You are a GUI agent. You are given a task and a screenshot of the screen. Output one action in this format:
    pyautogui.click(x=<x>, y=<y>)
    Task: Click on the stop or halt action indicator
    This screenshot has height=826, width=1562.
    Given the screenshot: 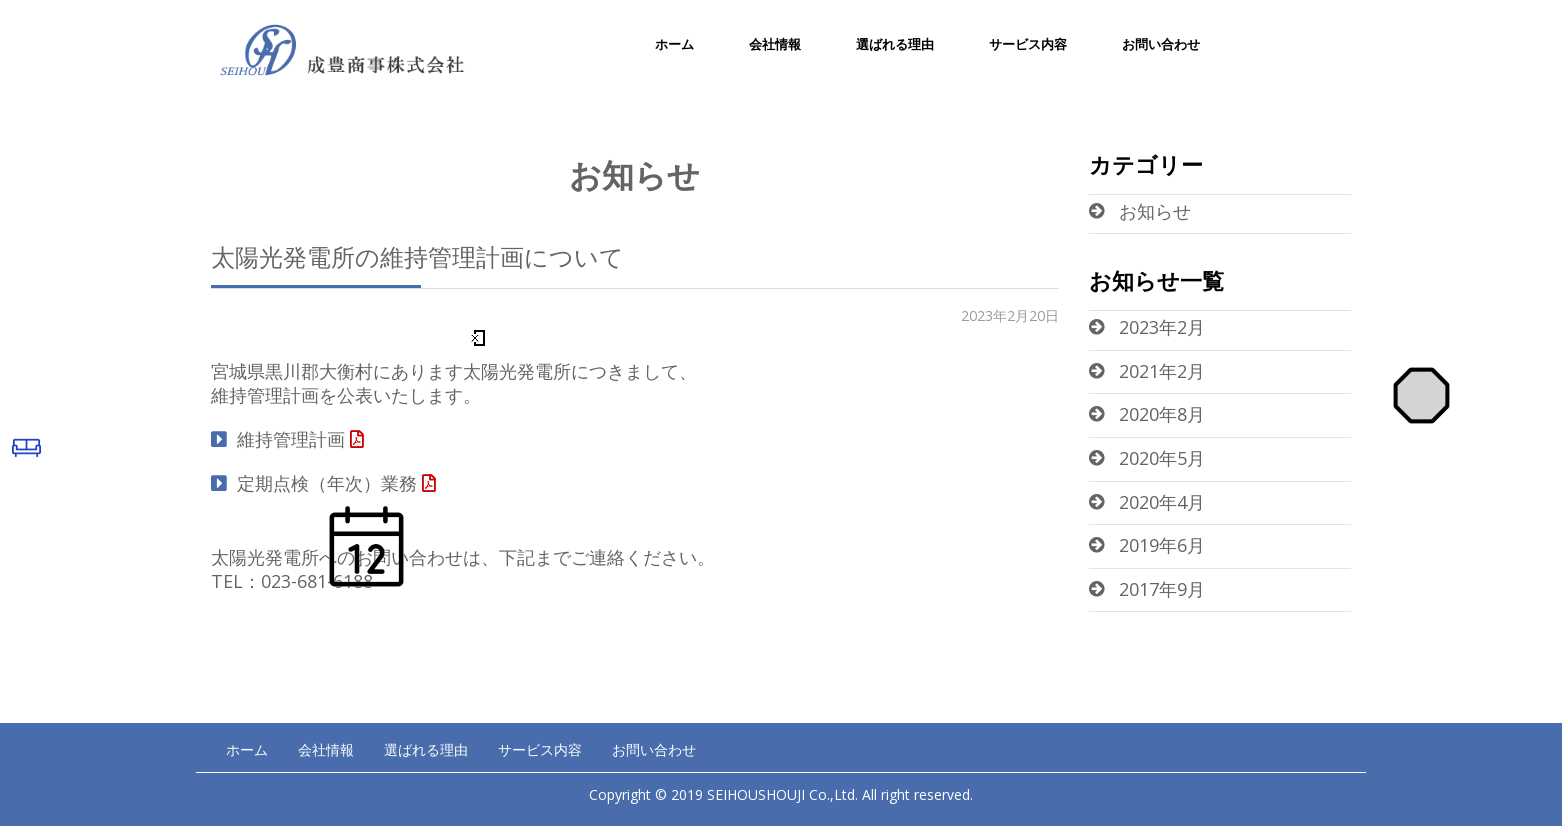 What is the action you would take?
    pyautogui.click(x=1421, y=395)
    